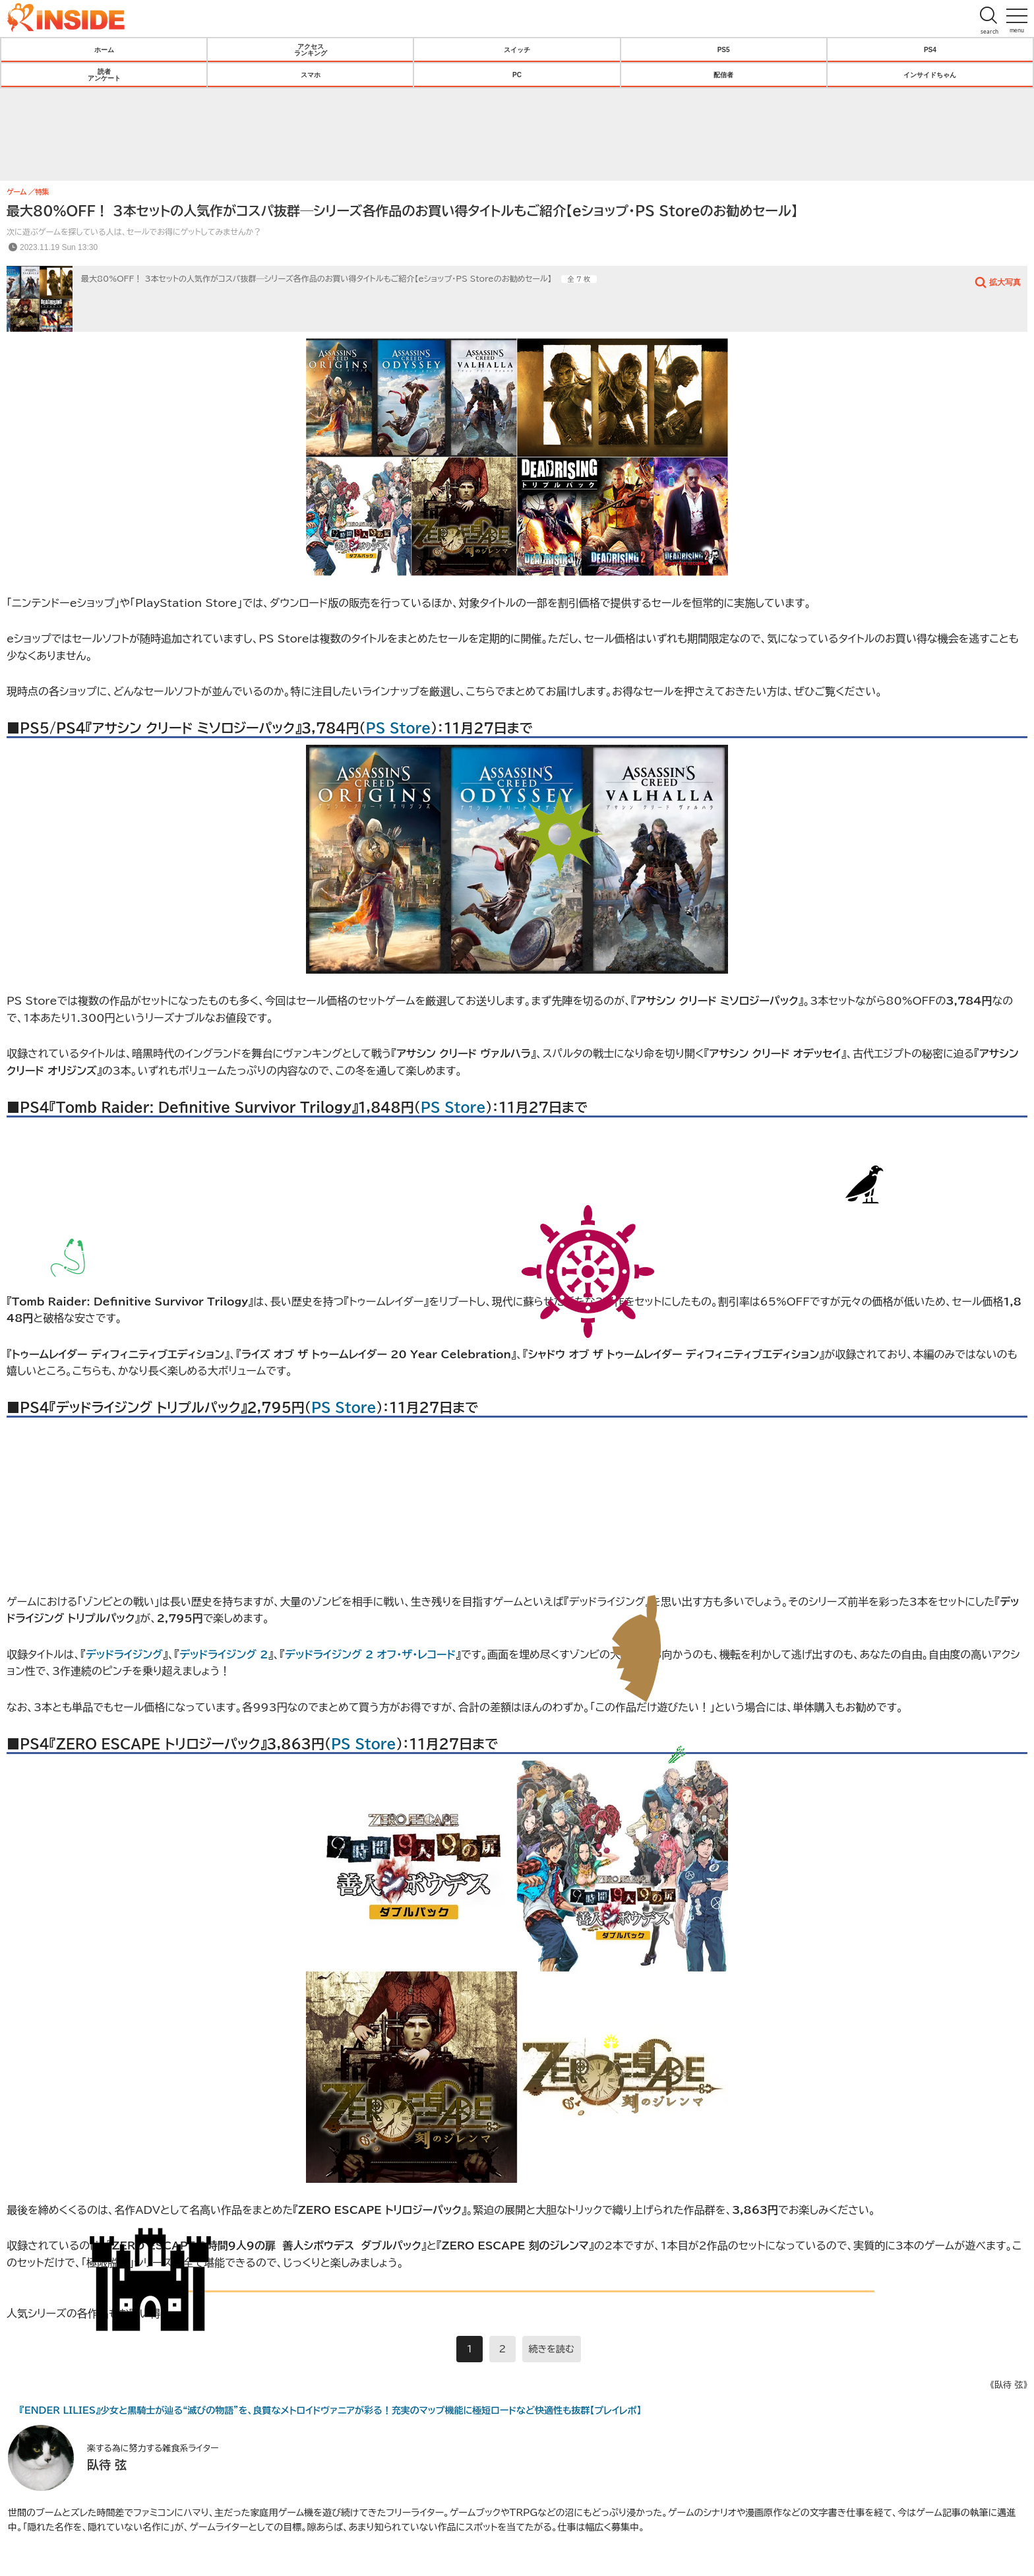 The image size is (1034, 2576). I want to click on egyptian-themed game element or character, so click(864, 1184).